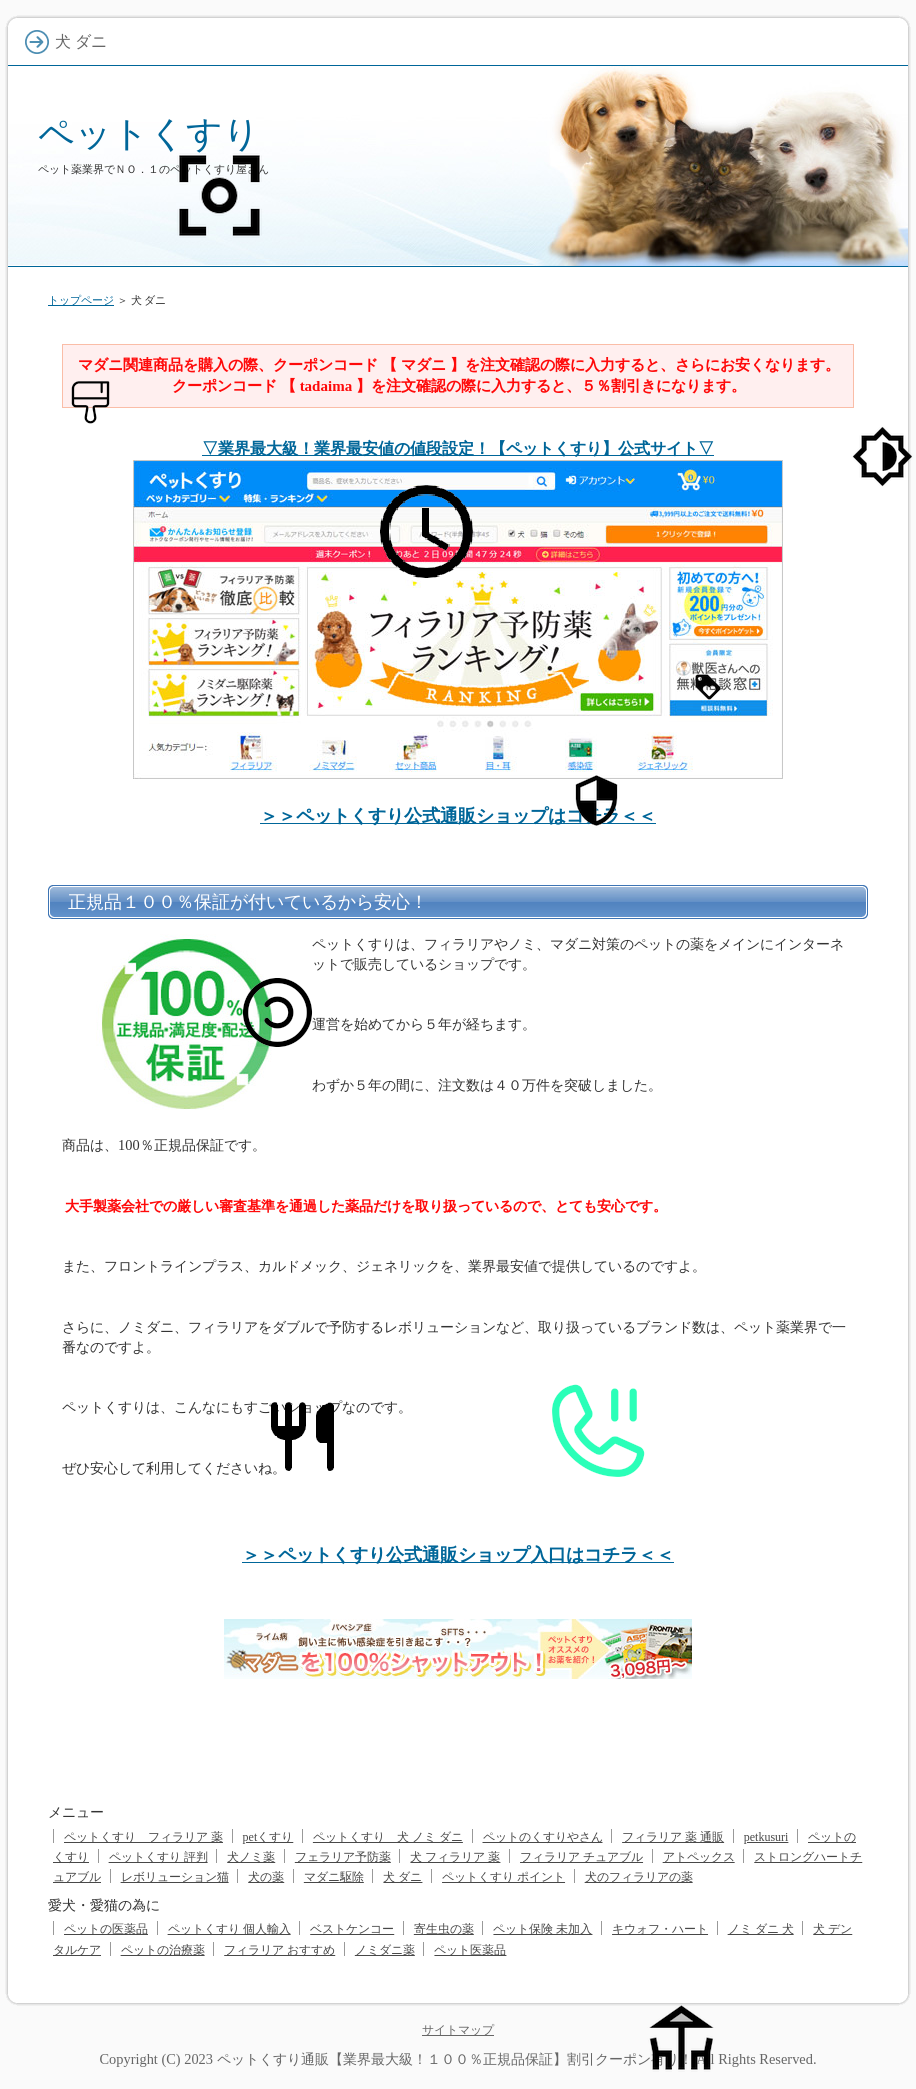  What do you see at coordinates (90, 401) in the screenshot?
I see `access painting or drawing tools` at bounding box center [90, 401].